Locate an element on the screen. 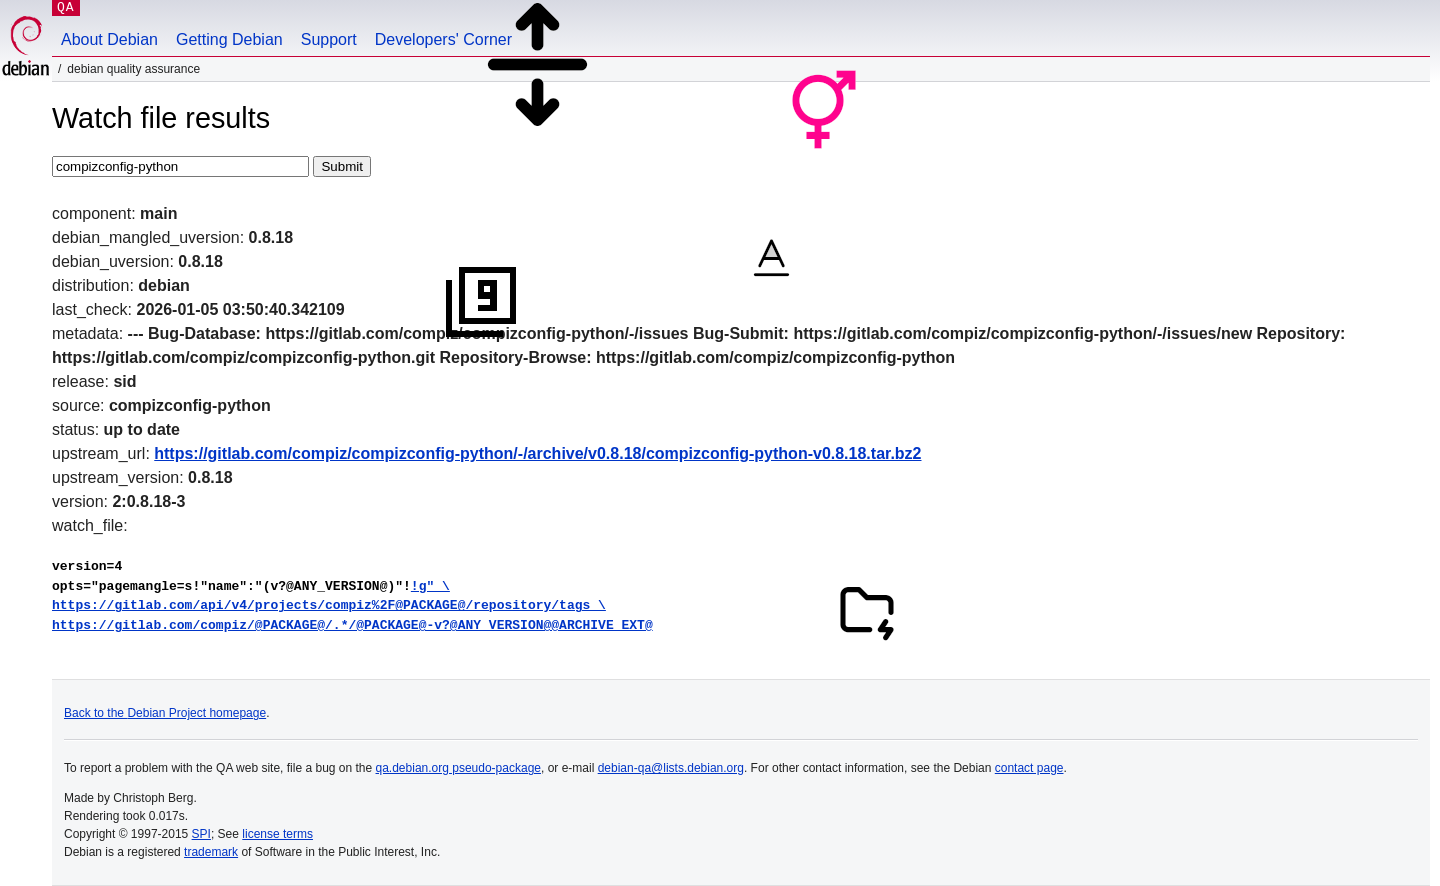  indicates 9 items in a photo filter or layer stack is located at coordinates (481, 302).